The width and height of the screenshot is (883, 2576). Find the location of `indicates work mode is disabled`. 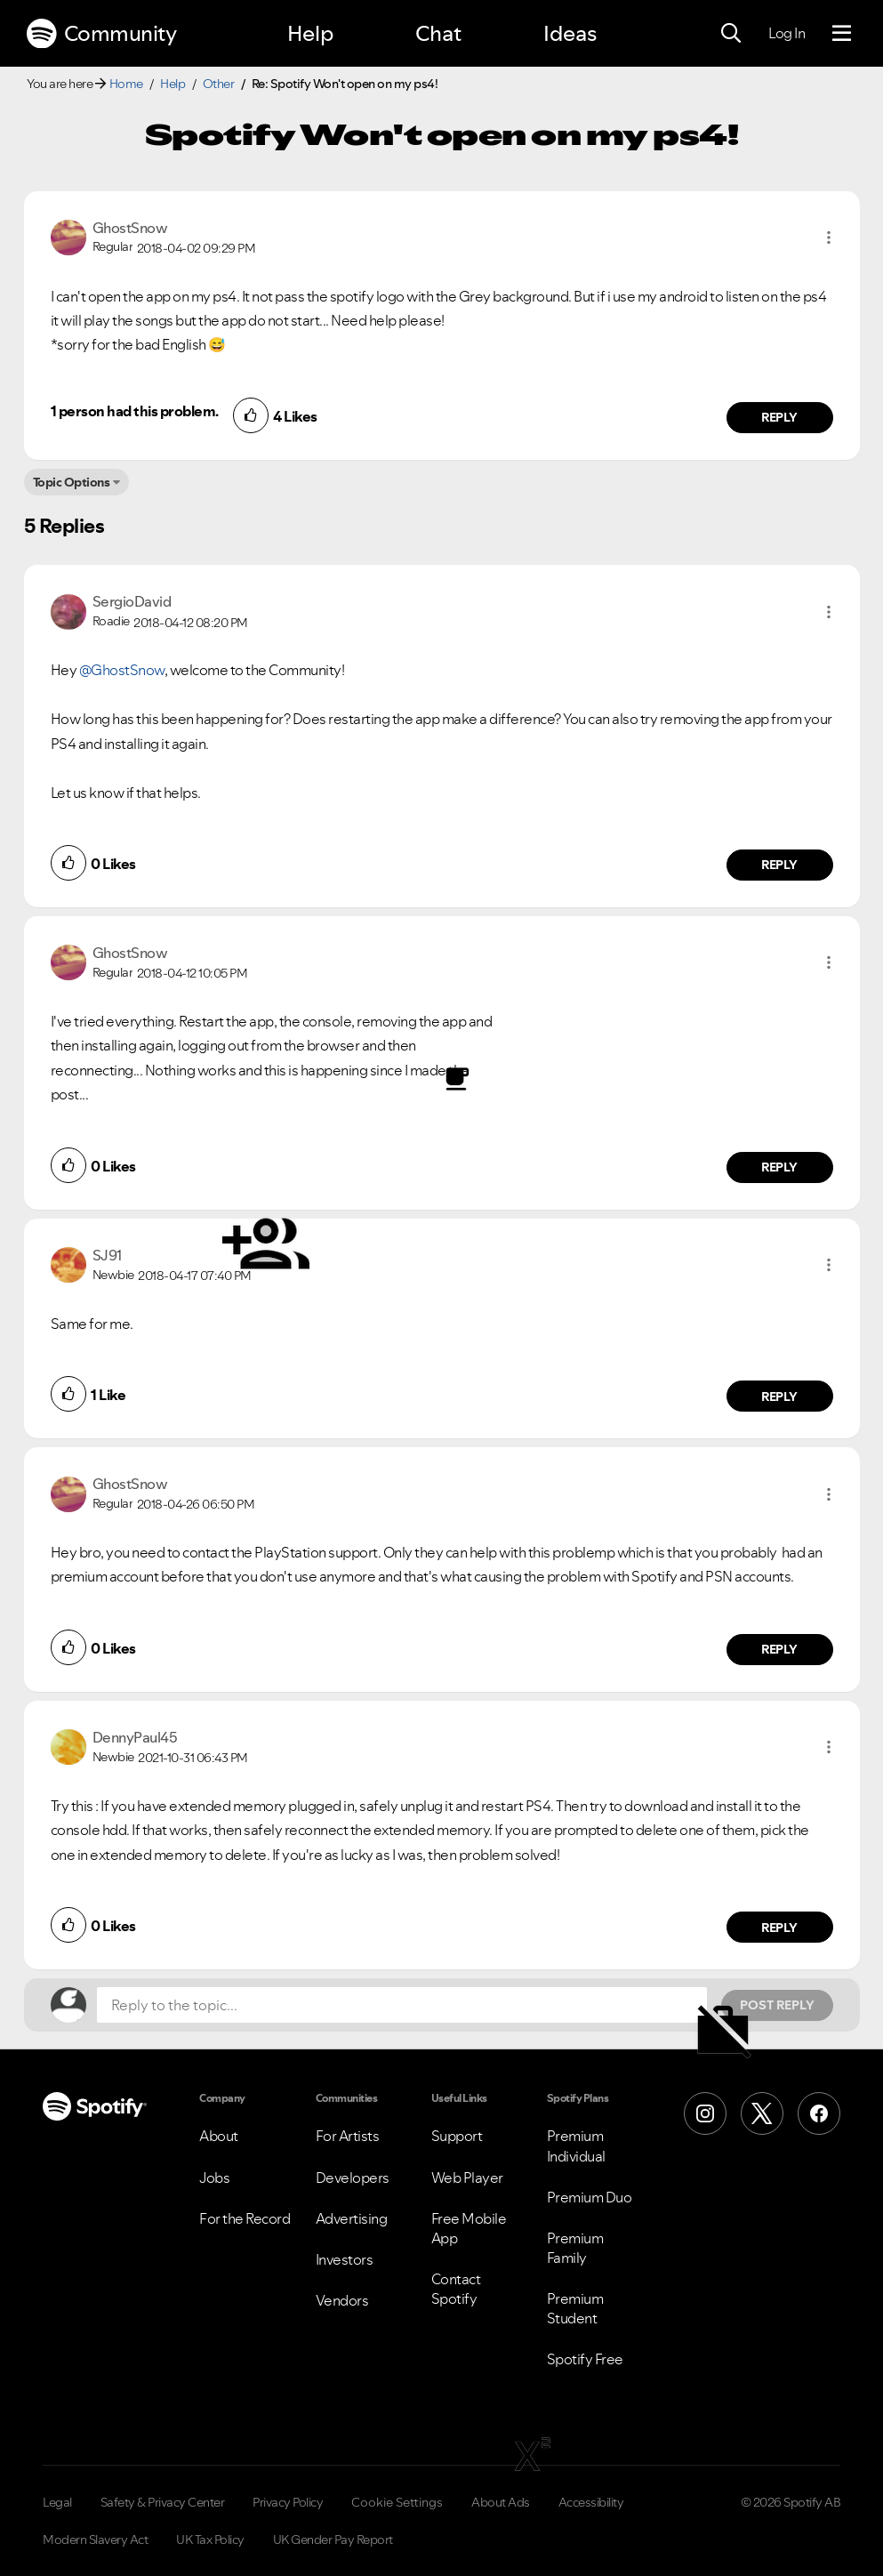

indicates work mode is disabled is located at coordinates (723, 2031).